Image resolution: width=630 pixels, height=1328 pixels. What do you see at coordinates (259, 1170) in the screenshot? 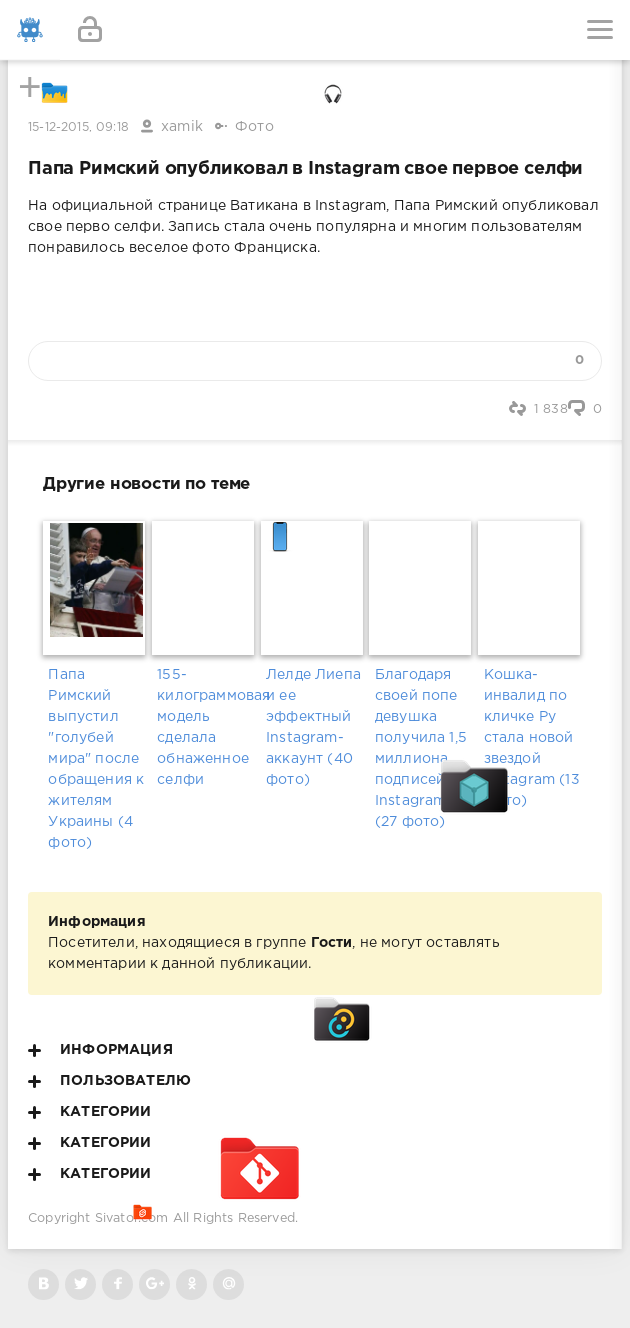
I see `open git repository folder` at bounding box center [259, 1170].